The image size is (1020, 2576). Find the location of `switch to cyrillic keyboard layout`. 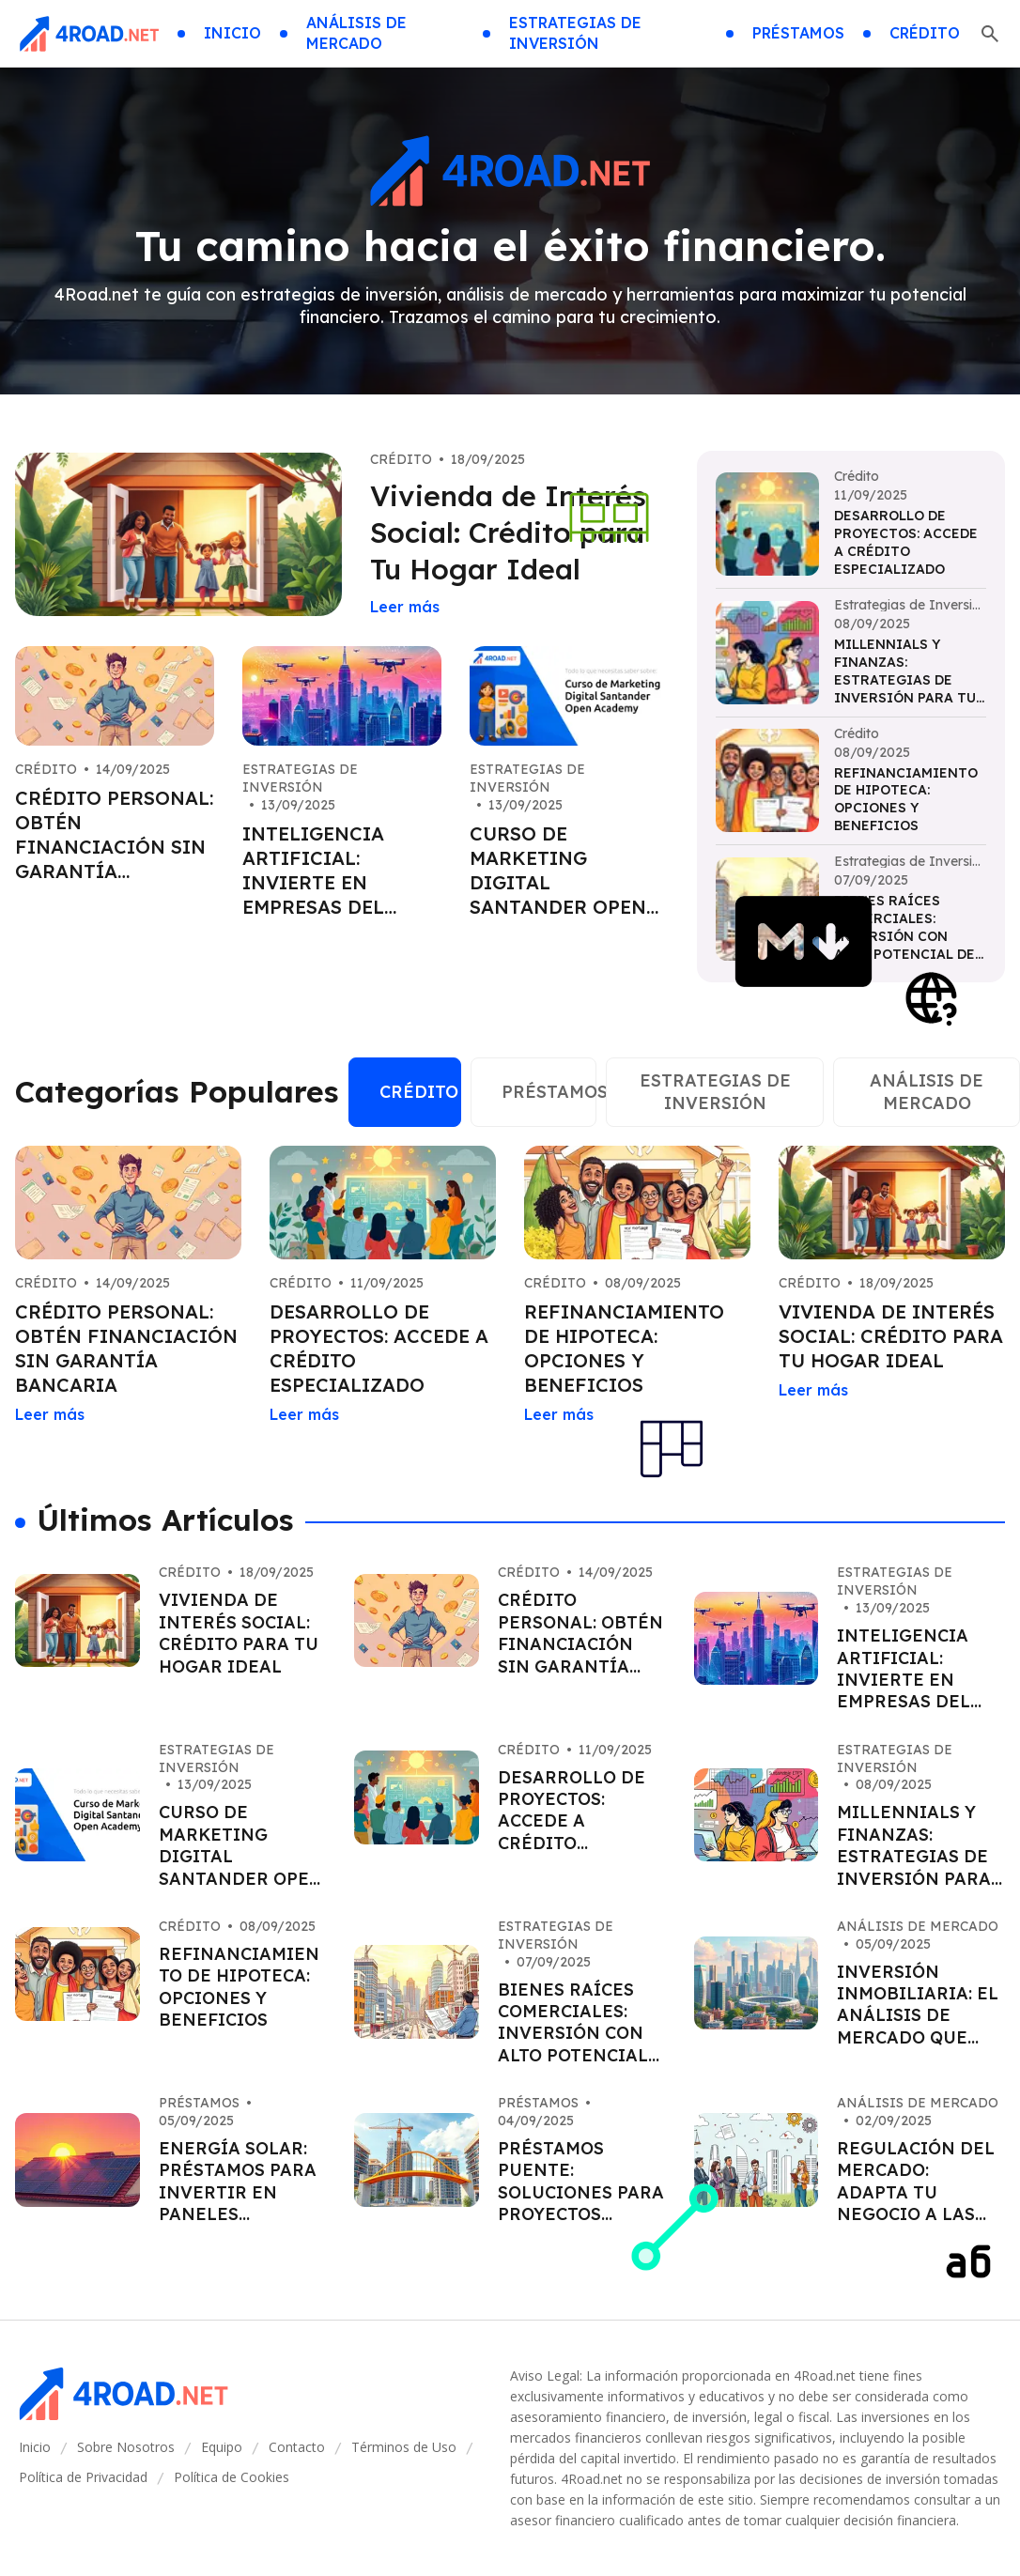

switch to cyrillic keyboard layout is located at coordinates (968, 2261).